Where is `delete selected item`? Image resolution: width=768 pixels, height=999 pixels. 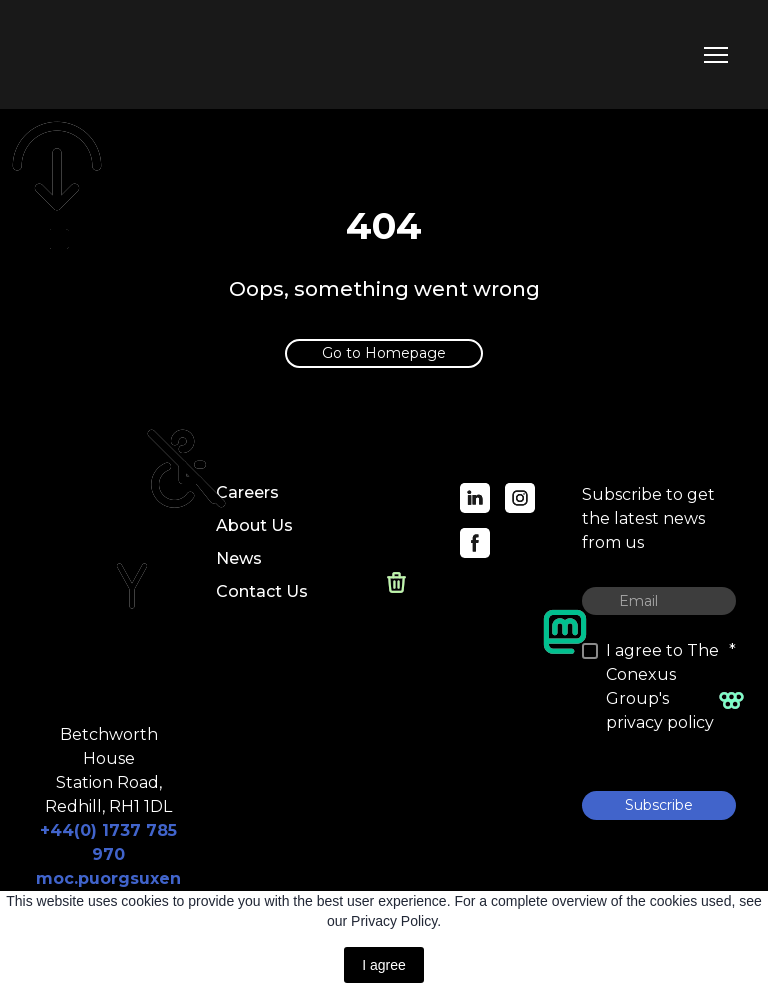
delete selected item is located at coordinates (396, 582).